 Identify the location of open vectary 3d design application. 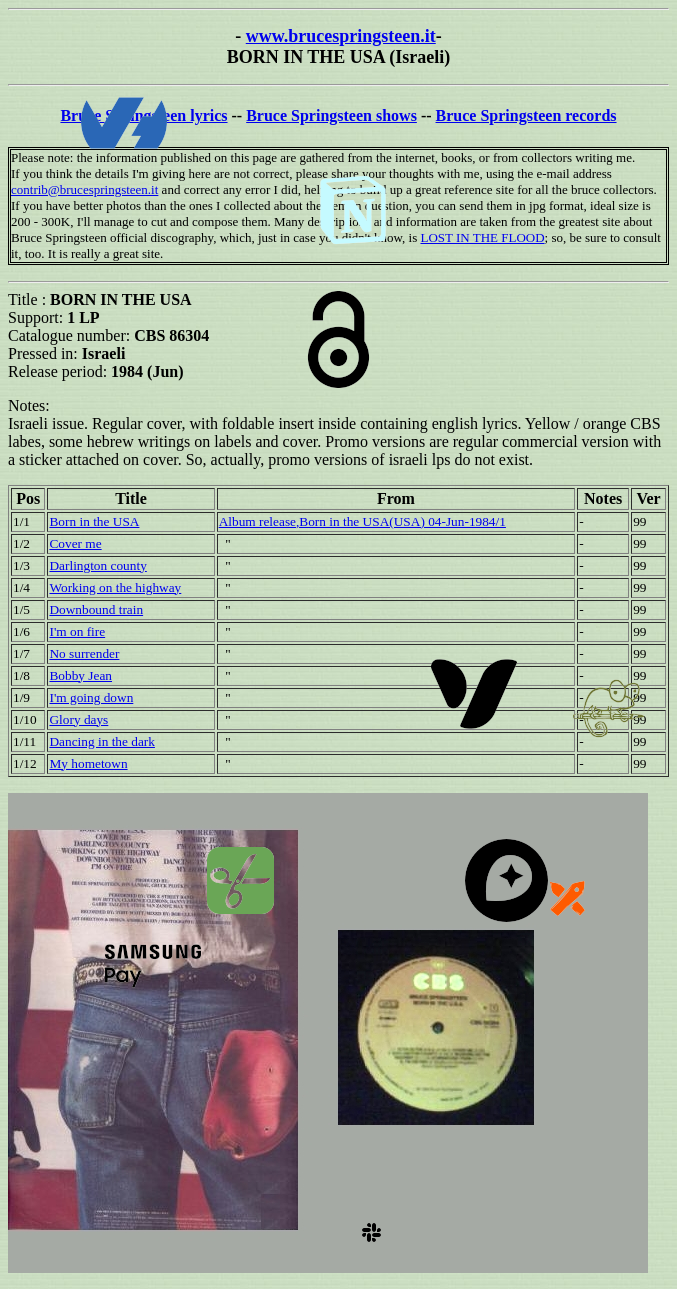
(474, 694).